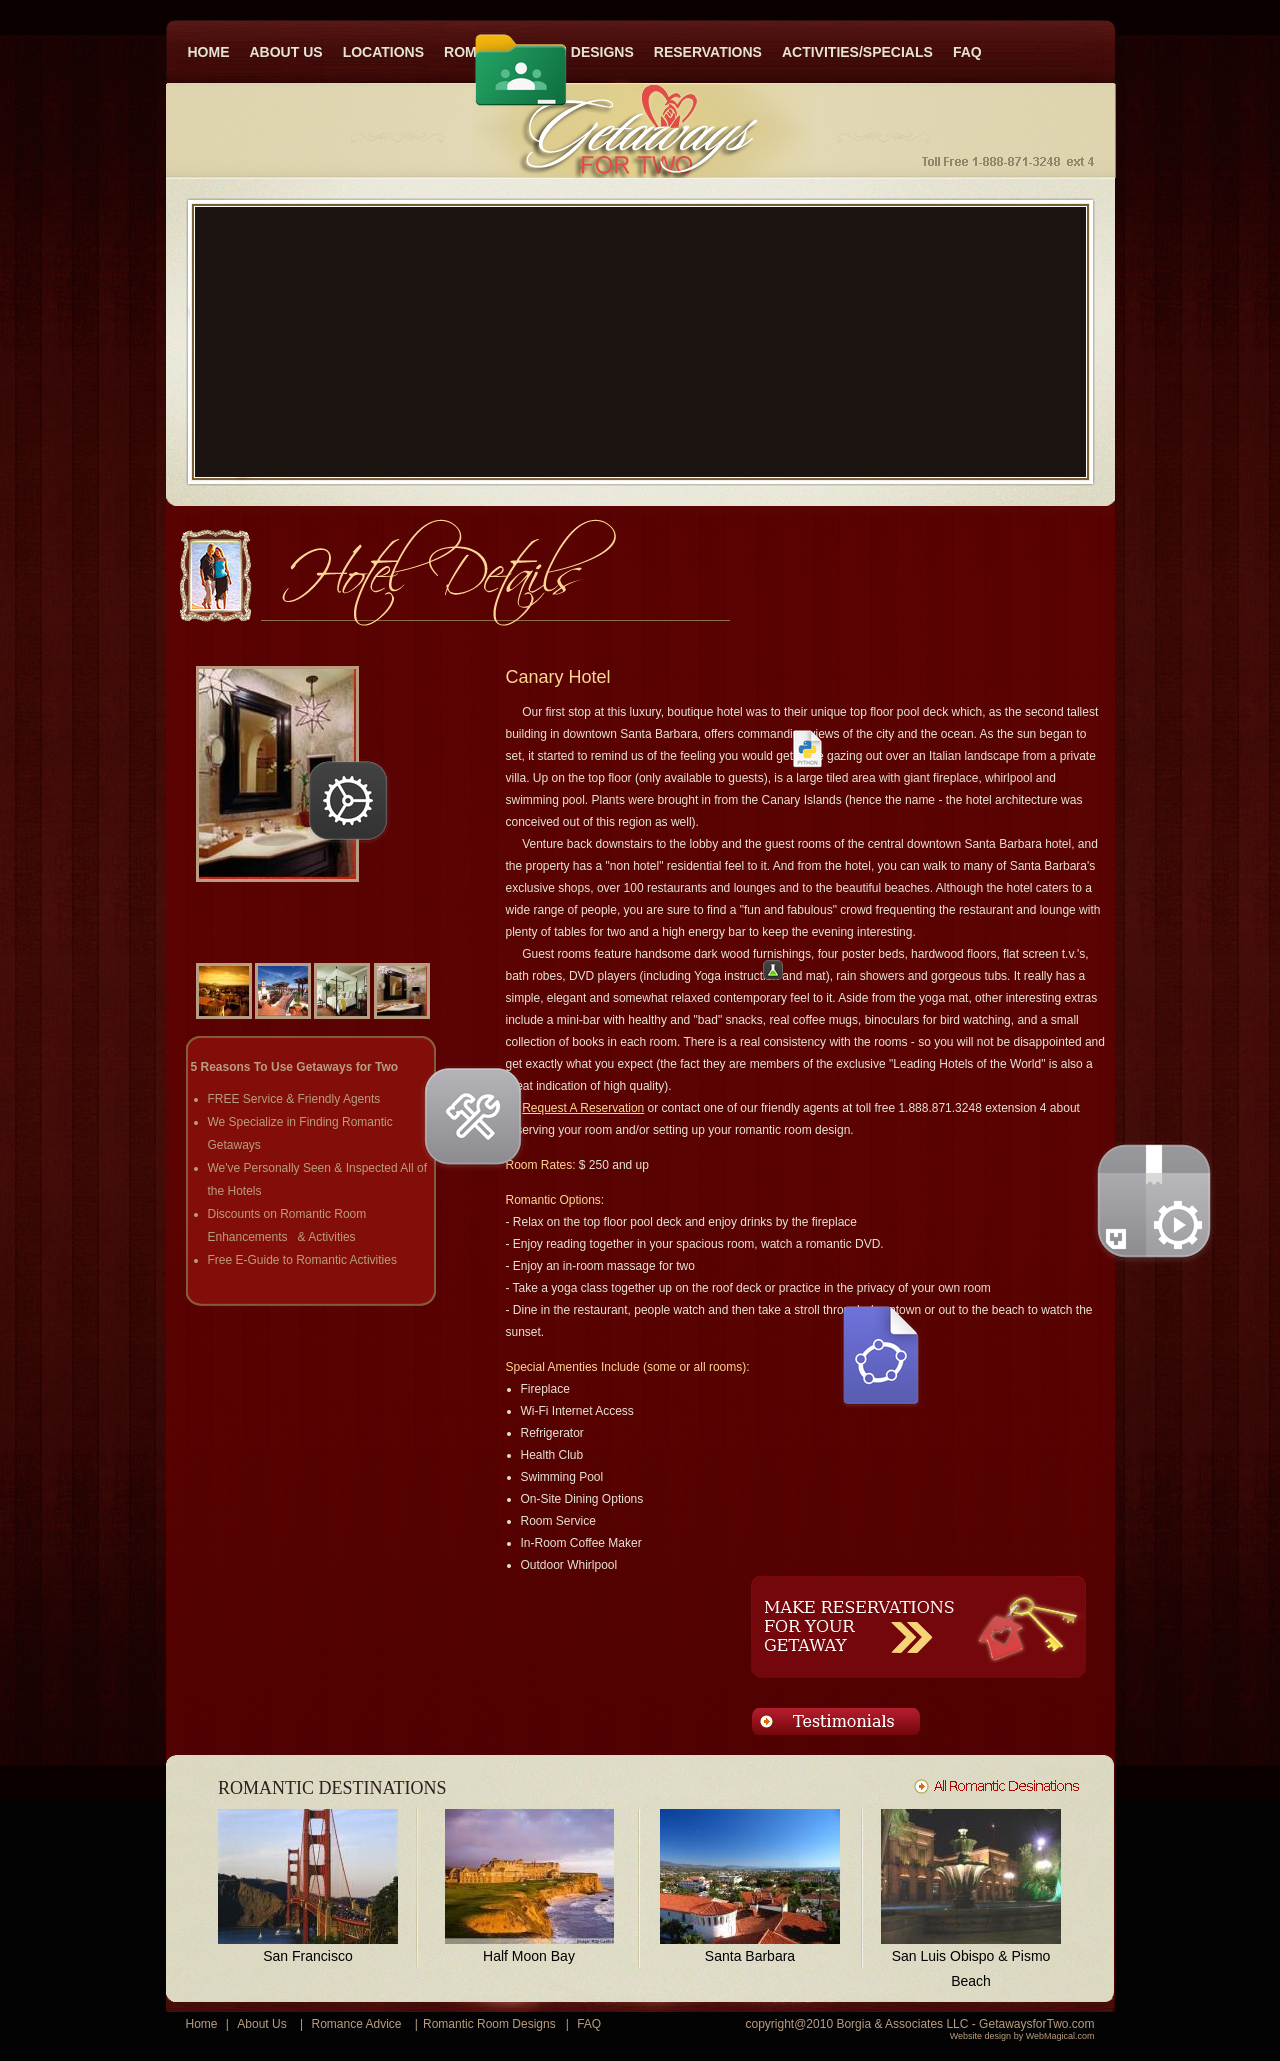 This screenshot has height=2061, width=1280. What do you see at coordinates (881, 1357) in the screenshot?
I see `a geogebra file document` at bounding box center [881, 1357].